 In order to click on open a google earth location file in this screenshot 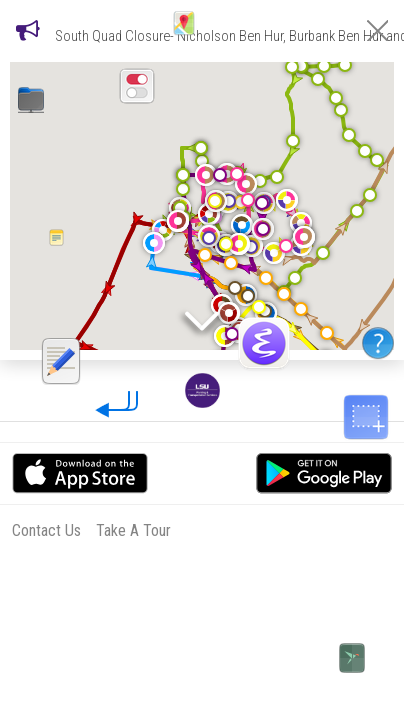, I will do `click(184, 23)`.